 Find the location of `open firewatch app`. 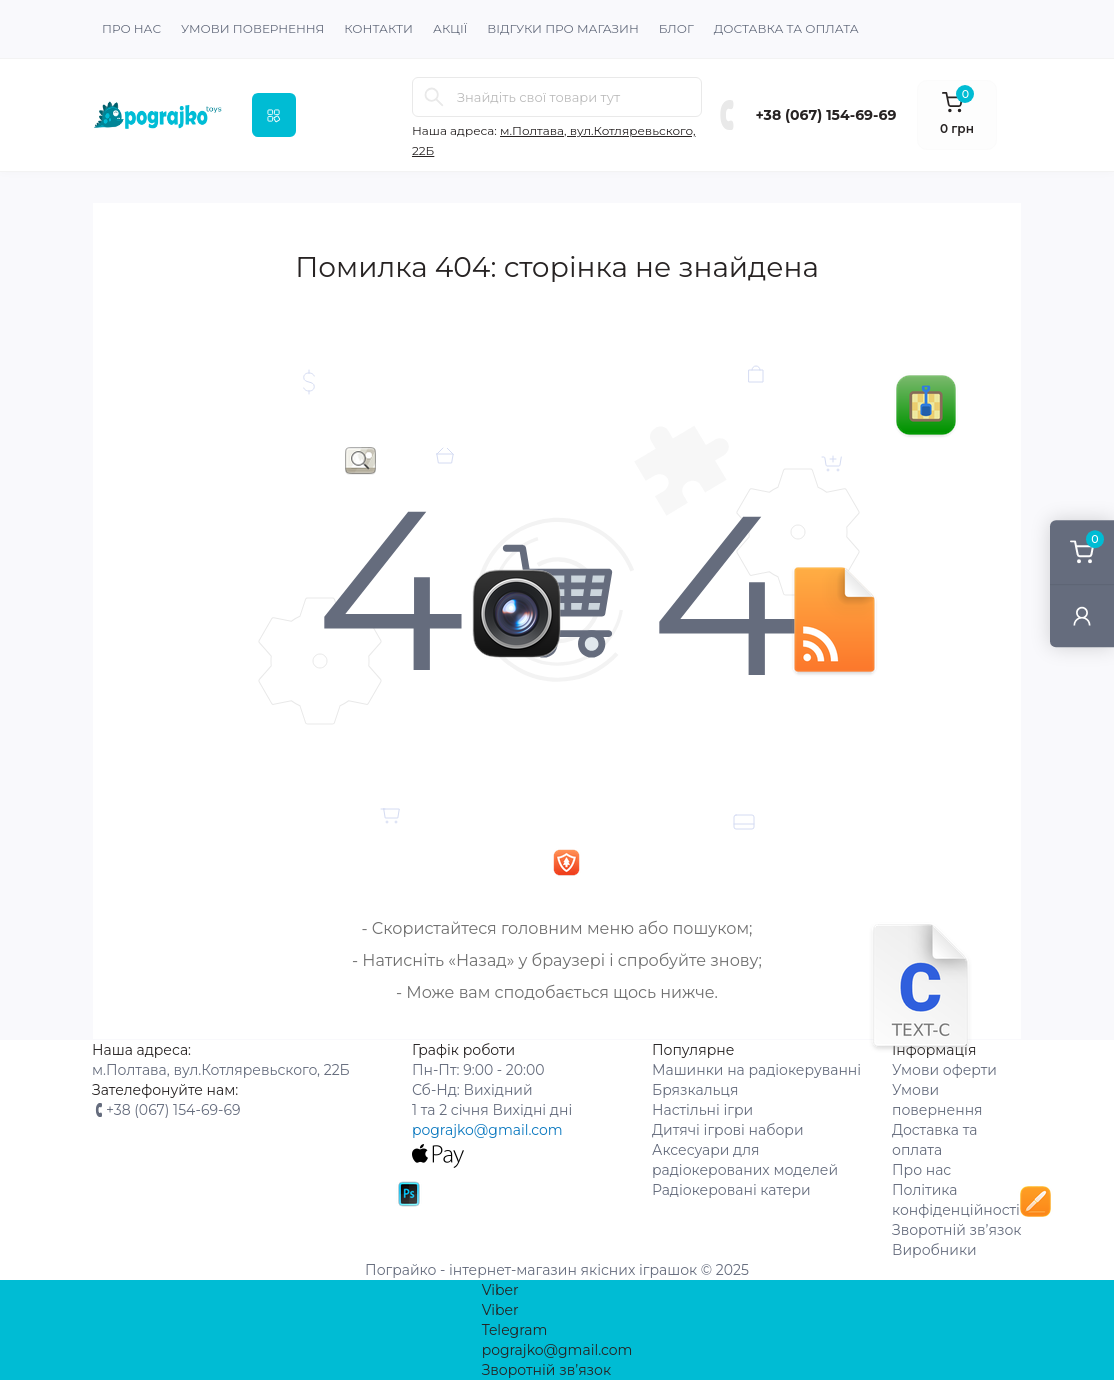

open firewatch app is located at coordinates (566, 862).